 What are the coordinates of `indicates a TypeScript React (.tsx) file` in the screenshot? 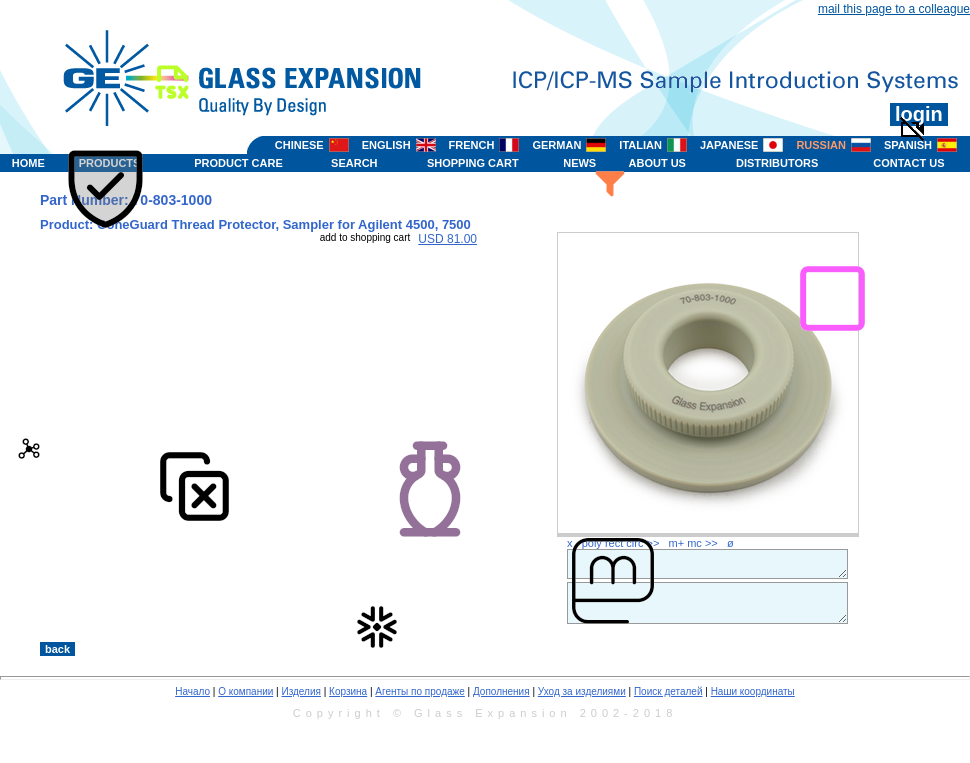 It's located at (172, 83).